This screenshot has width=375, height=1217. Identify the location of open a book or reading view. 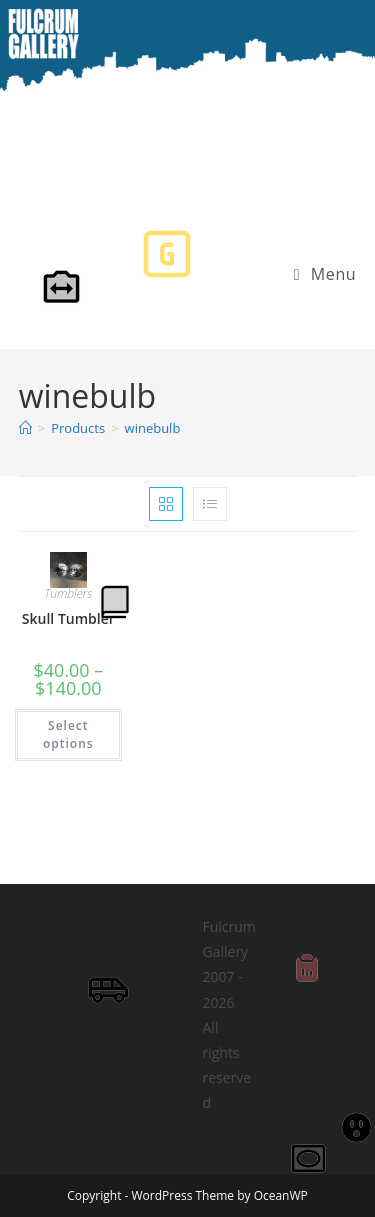
(115, 602).